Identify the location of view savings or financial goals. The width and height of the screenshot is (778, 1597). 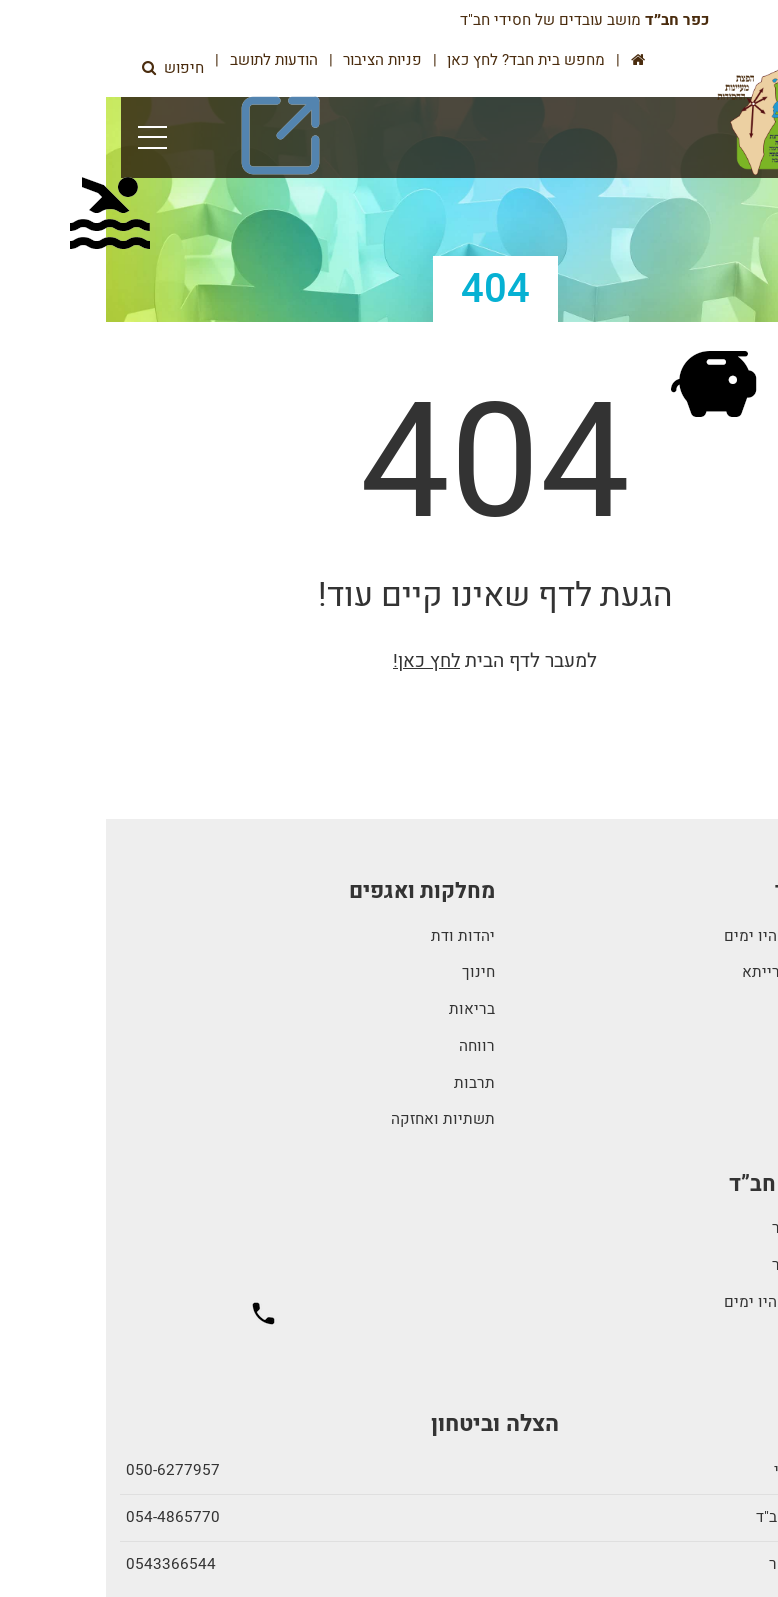
(715, 384).